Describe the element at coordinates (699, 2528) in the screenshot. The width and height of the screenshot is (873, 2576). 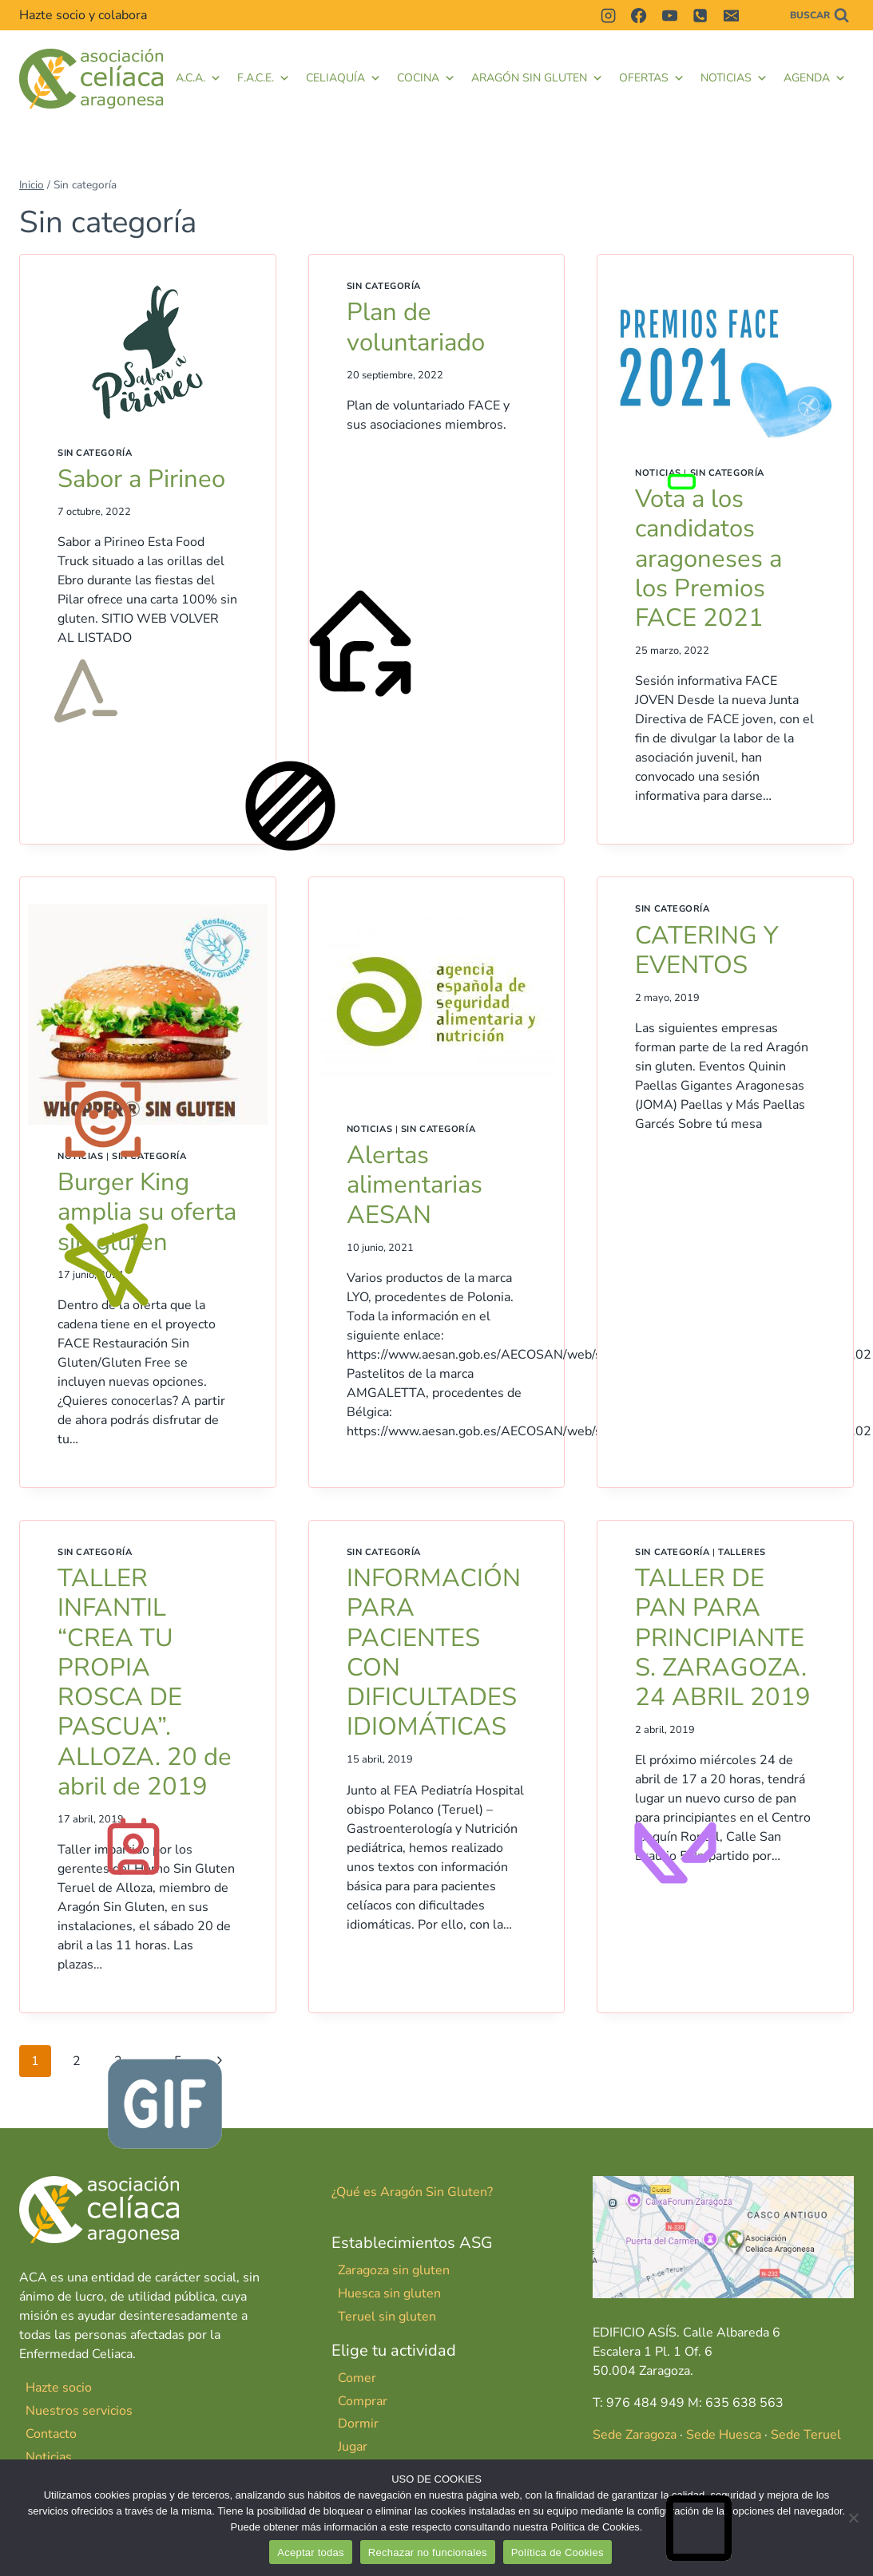
I see `an unselected checkbox option` at that location.